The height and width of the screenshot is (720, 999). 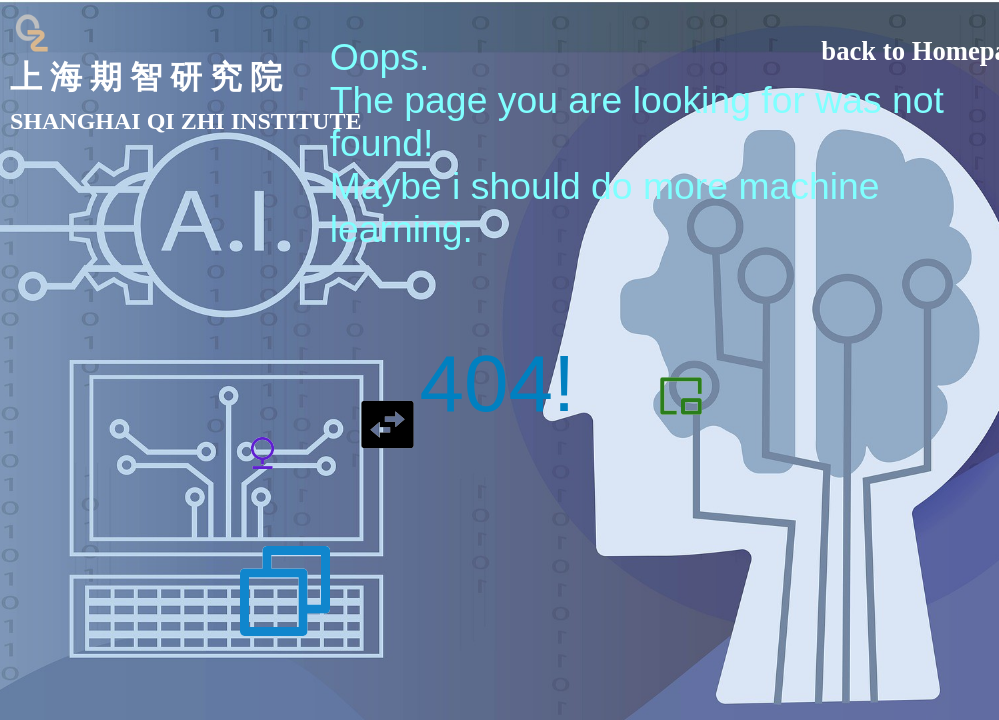 What do you see at coordinates (681, 396) in the screenshot?
I see `enable picture-in-picture mode` at bounding box center [681, 396].